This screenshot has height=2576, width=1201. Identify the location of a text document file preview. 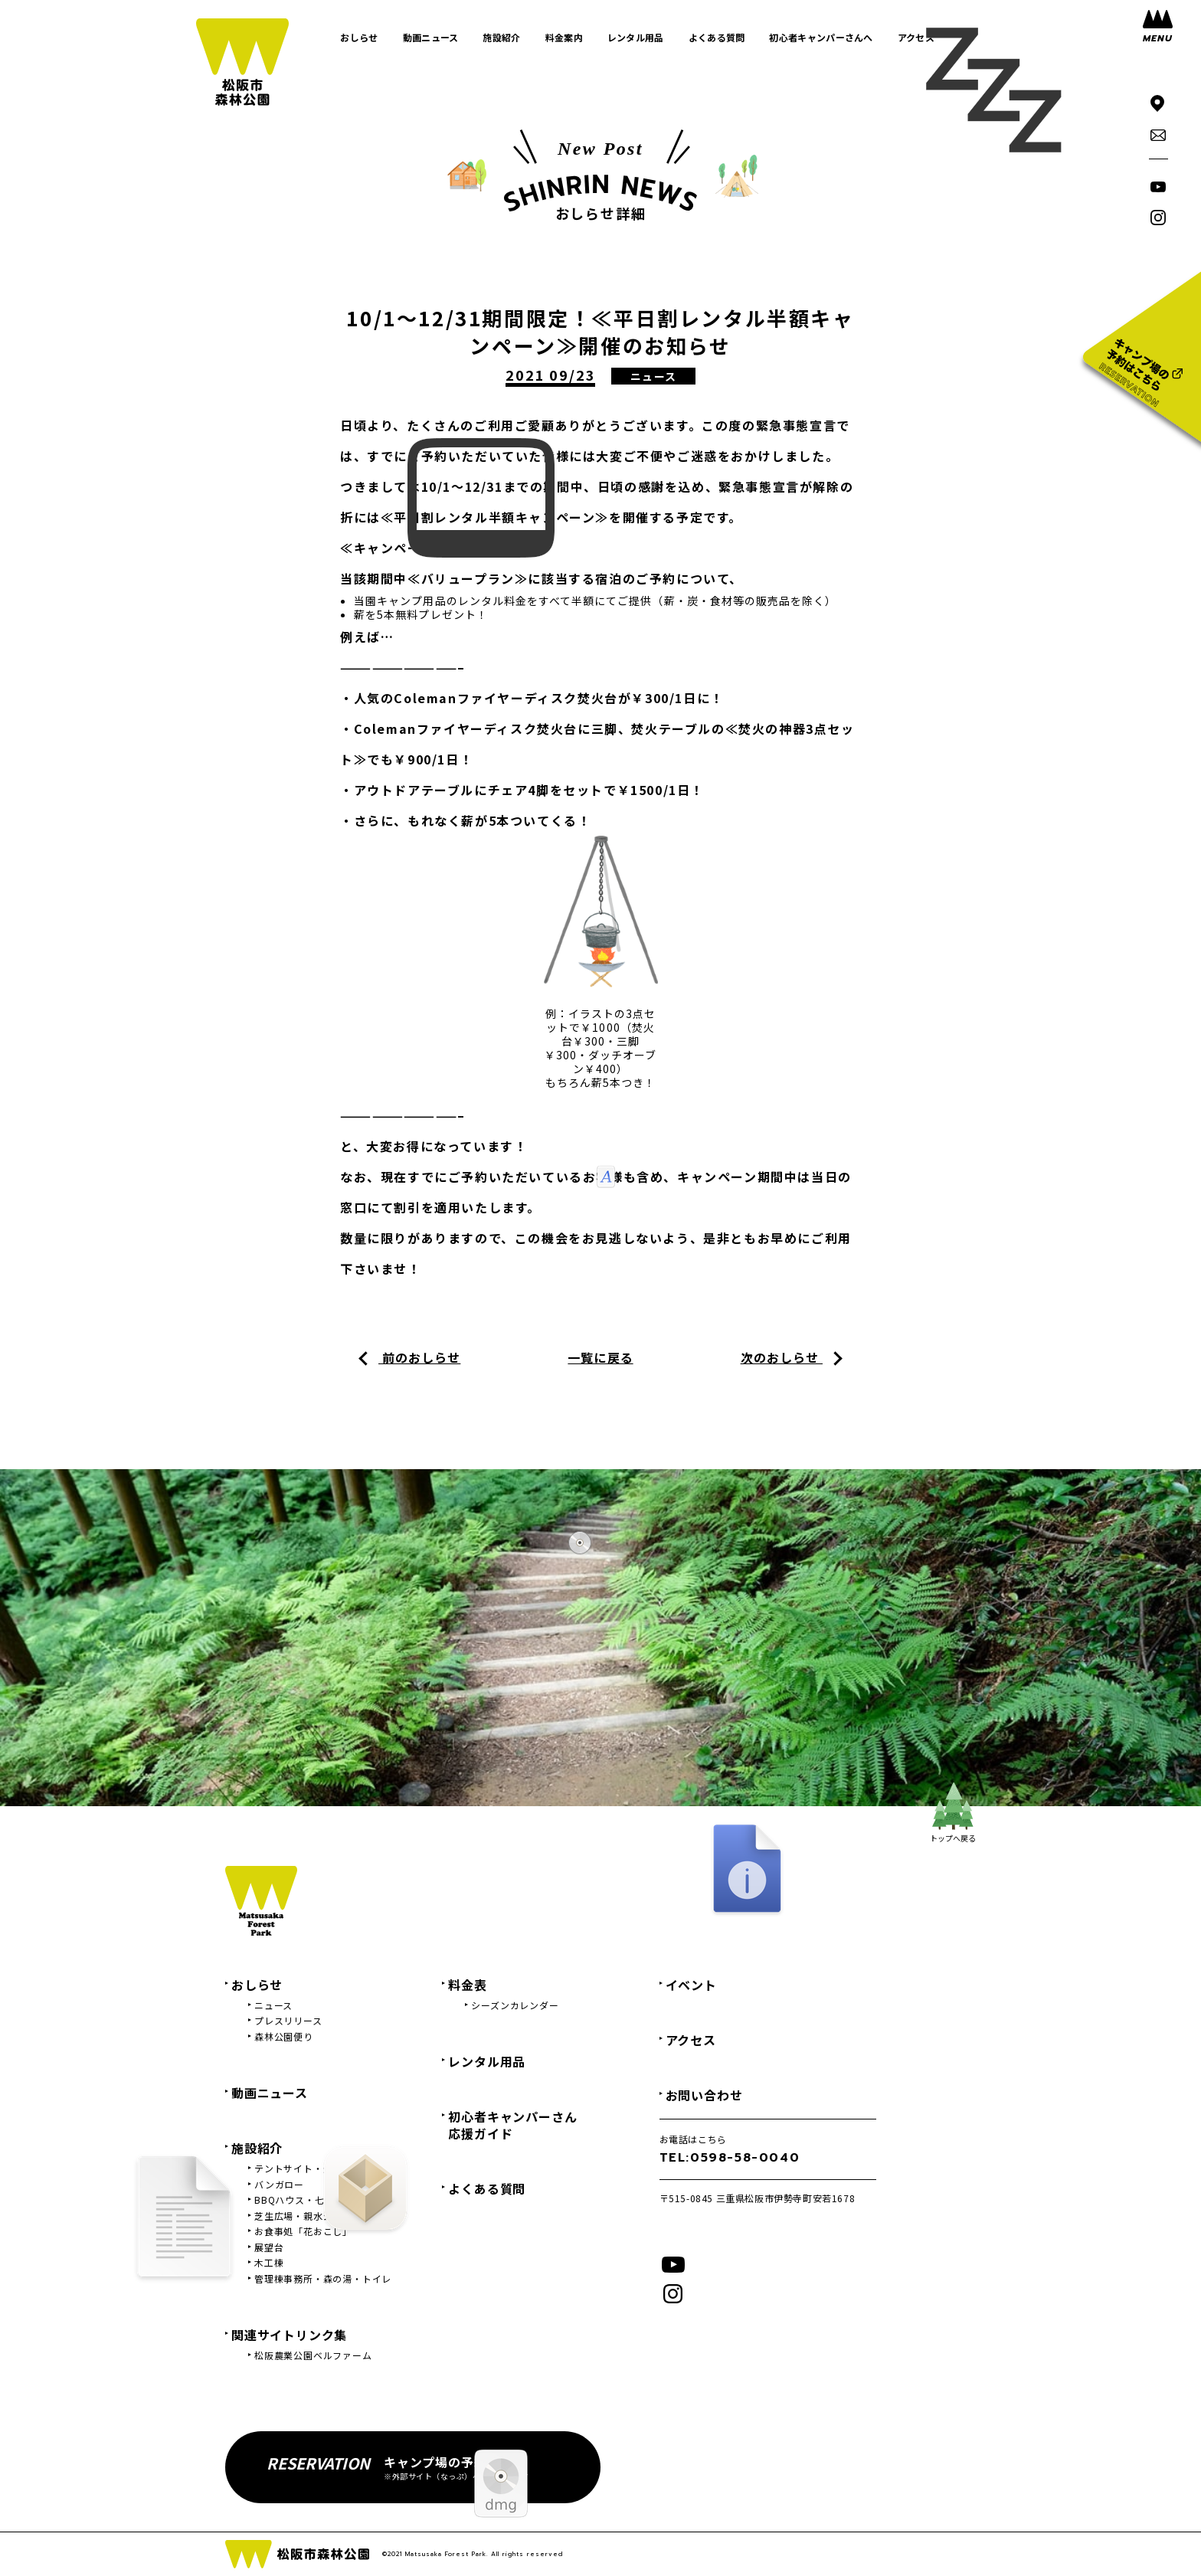
(184, 2218).